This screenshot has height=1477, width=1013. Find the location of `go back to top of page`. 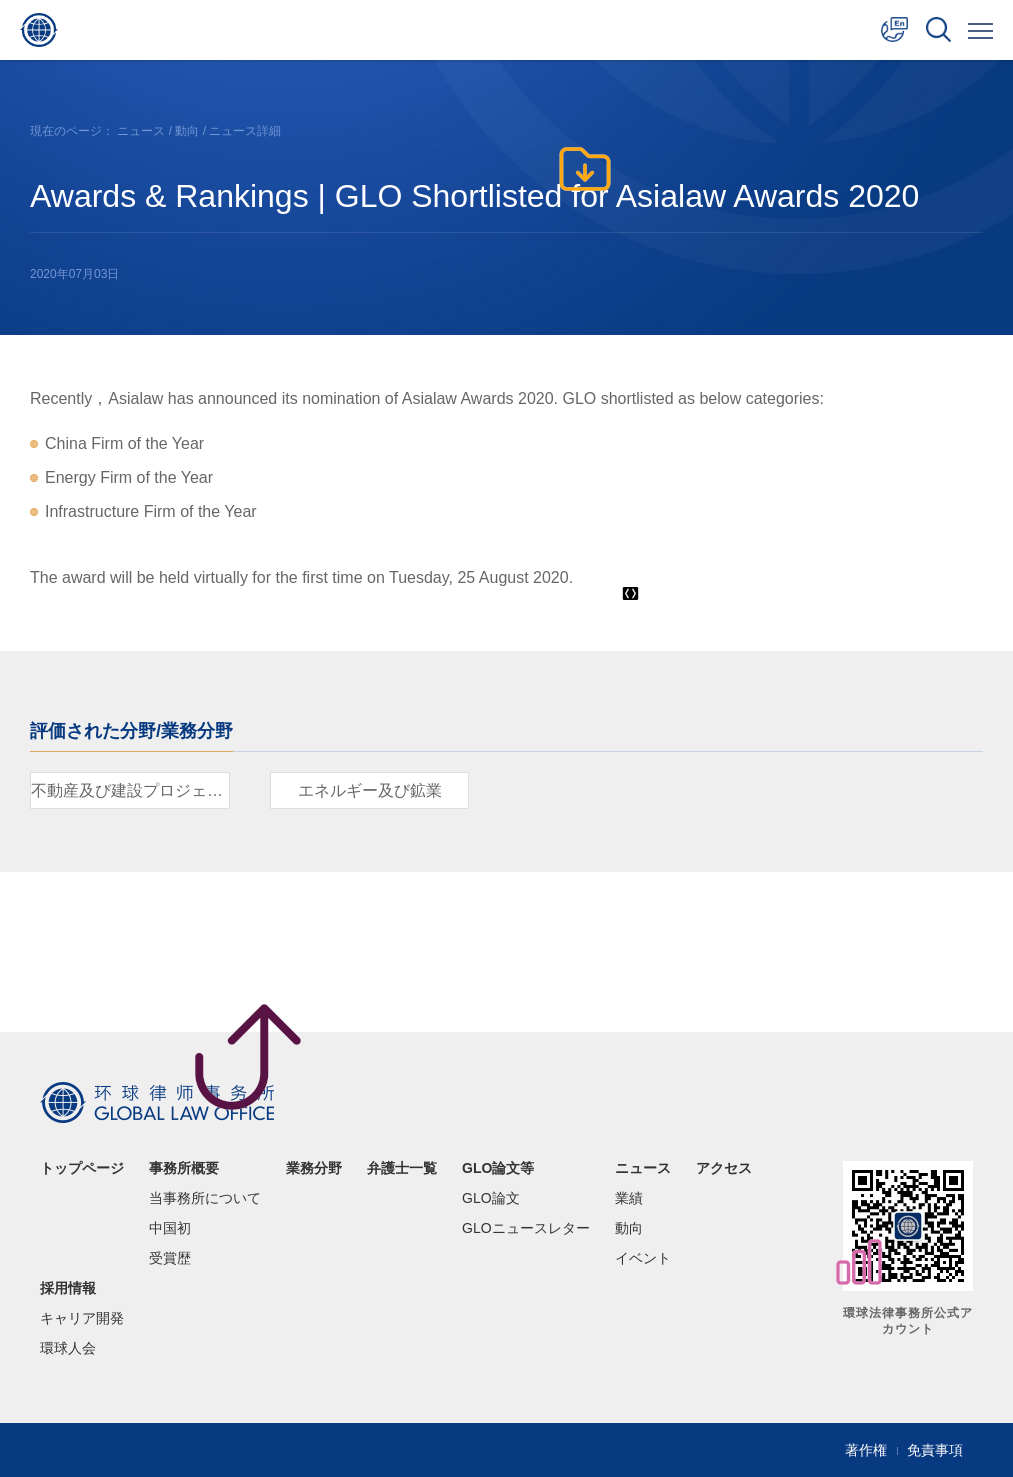

go back to top of page is located at coordinates (248, 1057).